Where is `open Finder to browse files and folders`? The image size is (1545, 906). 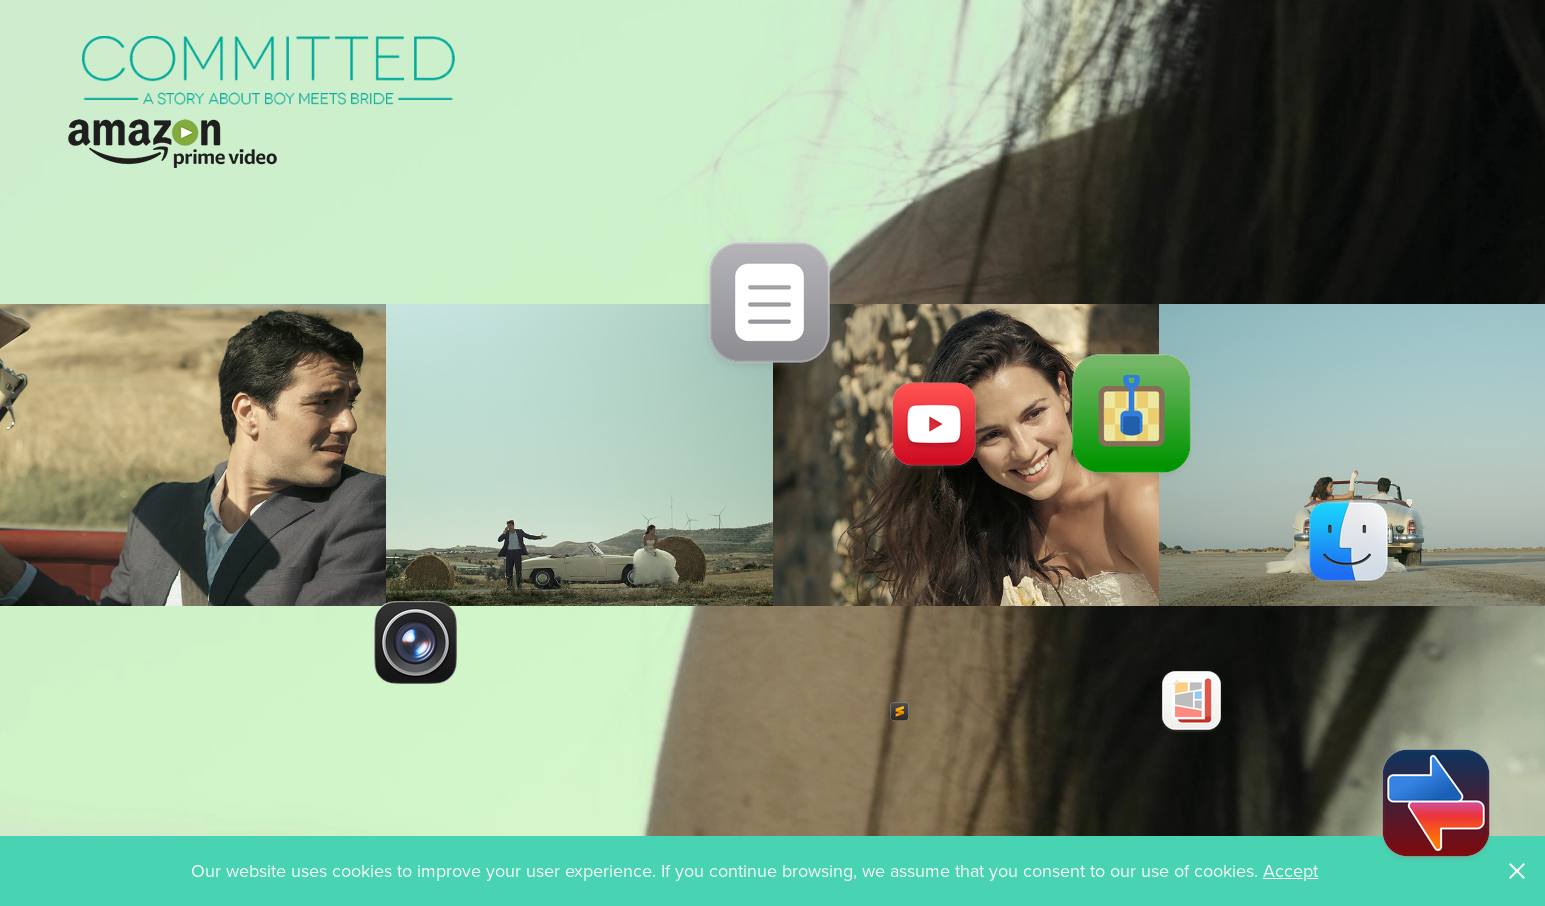
open Finder to browse files and folders is located at coordinates (1348, 541).